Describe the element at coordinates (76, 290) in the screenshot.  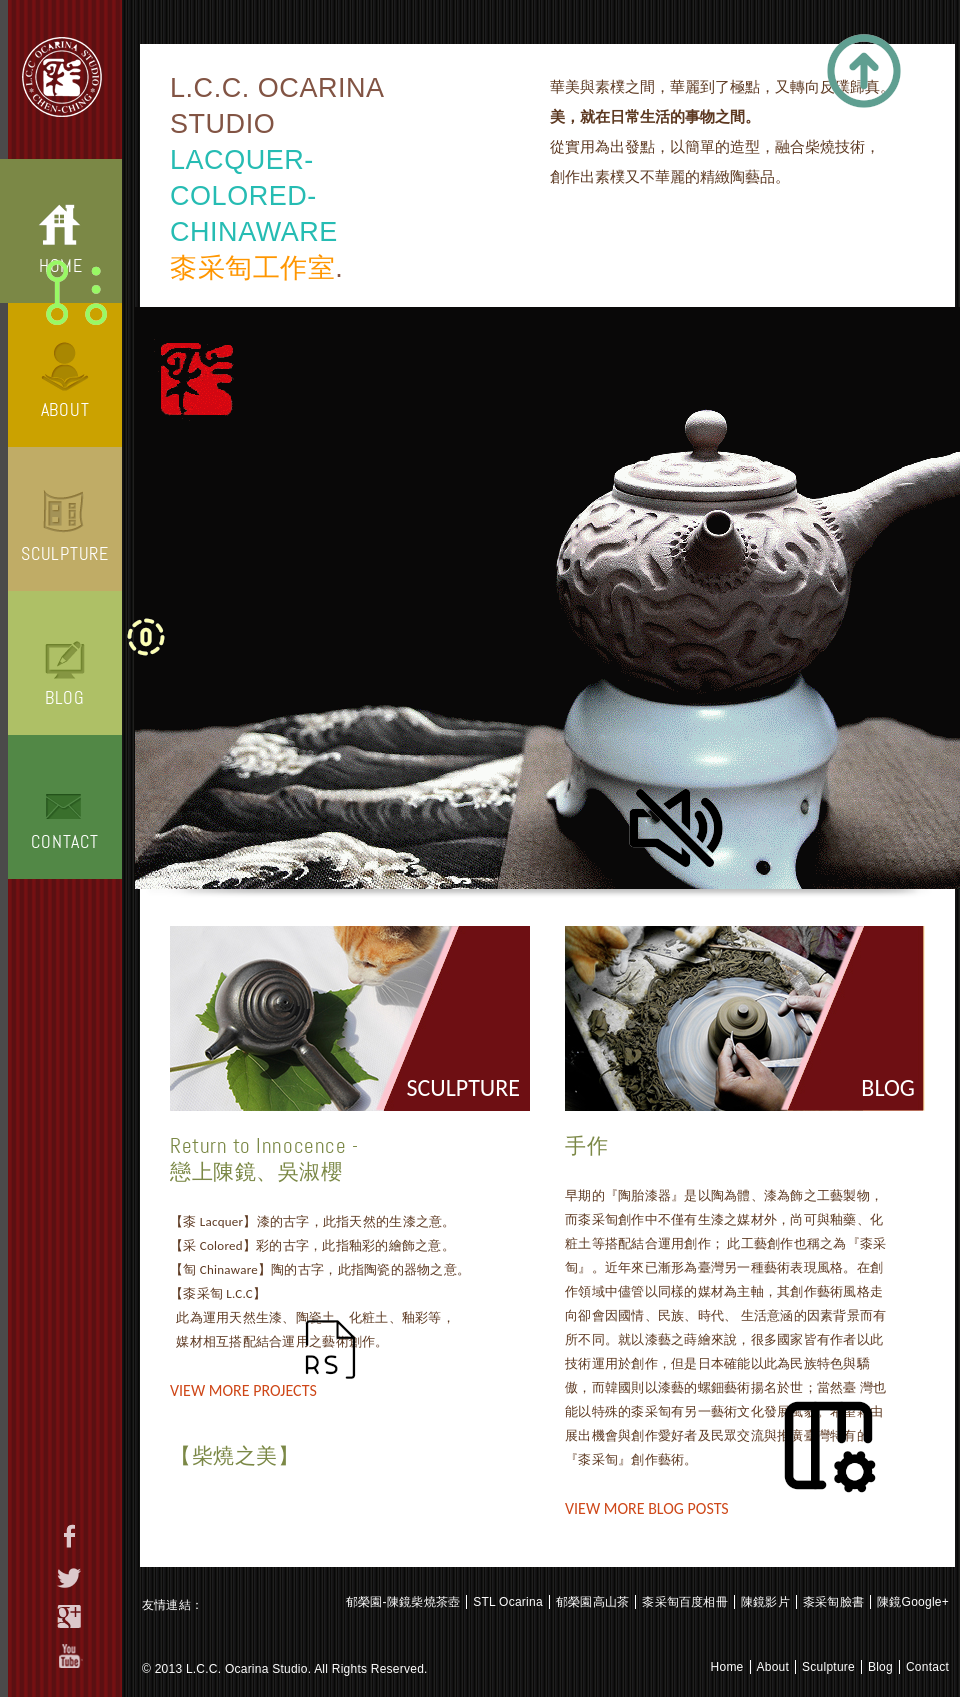
I see `draft pull request awaiting review` at that location.